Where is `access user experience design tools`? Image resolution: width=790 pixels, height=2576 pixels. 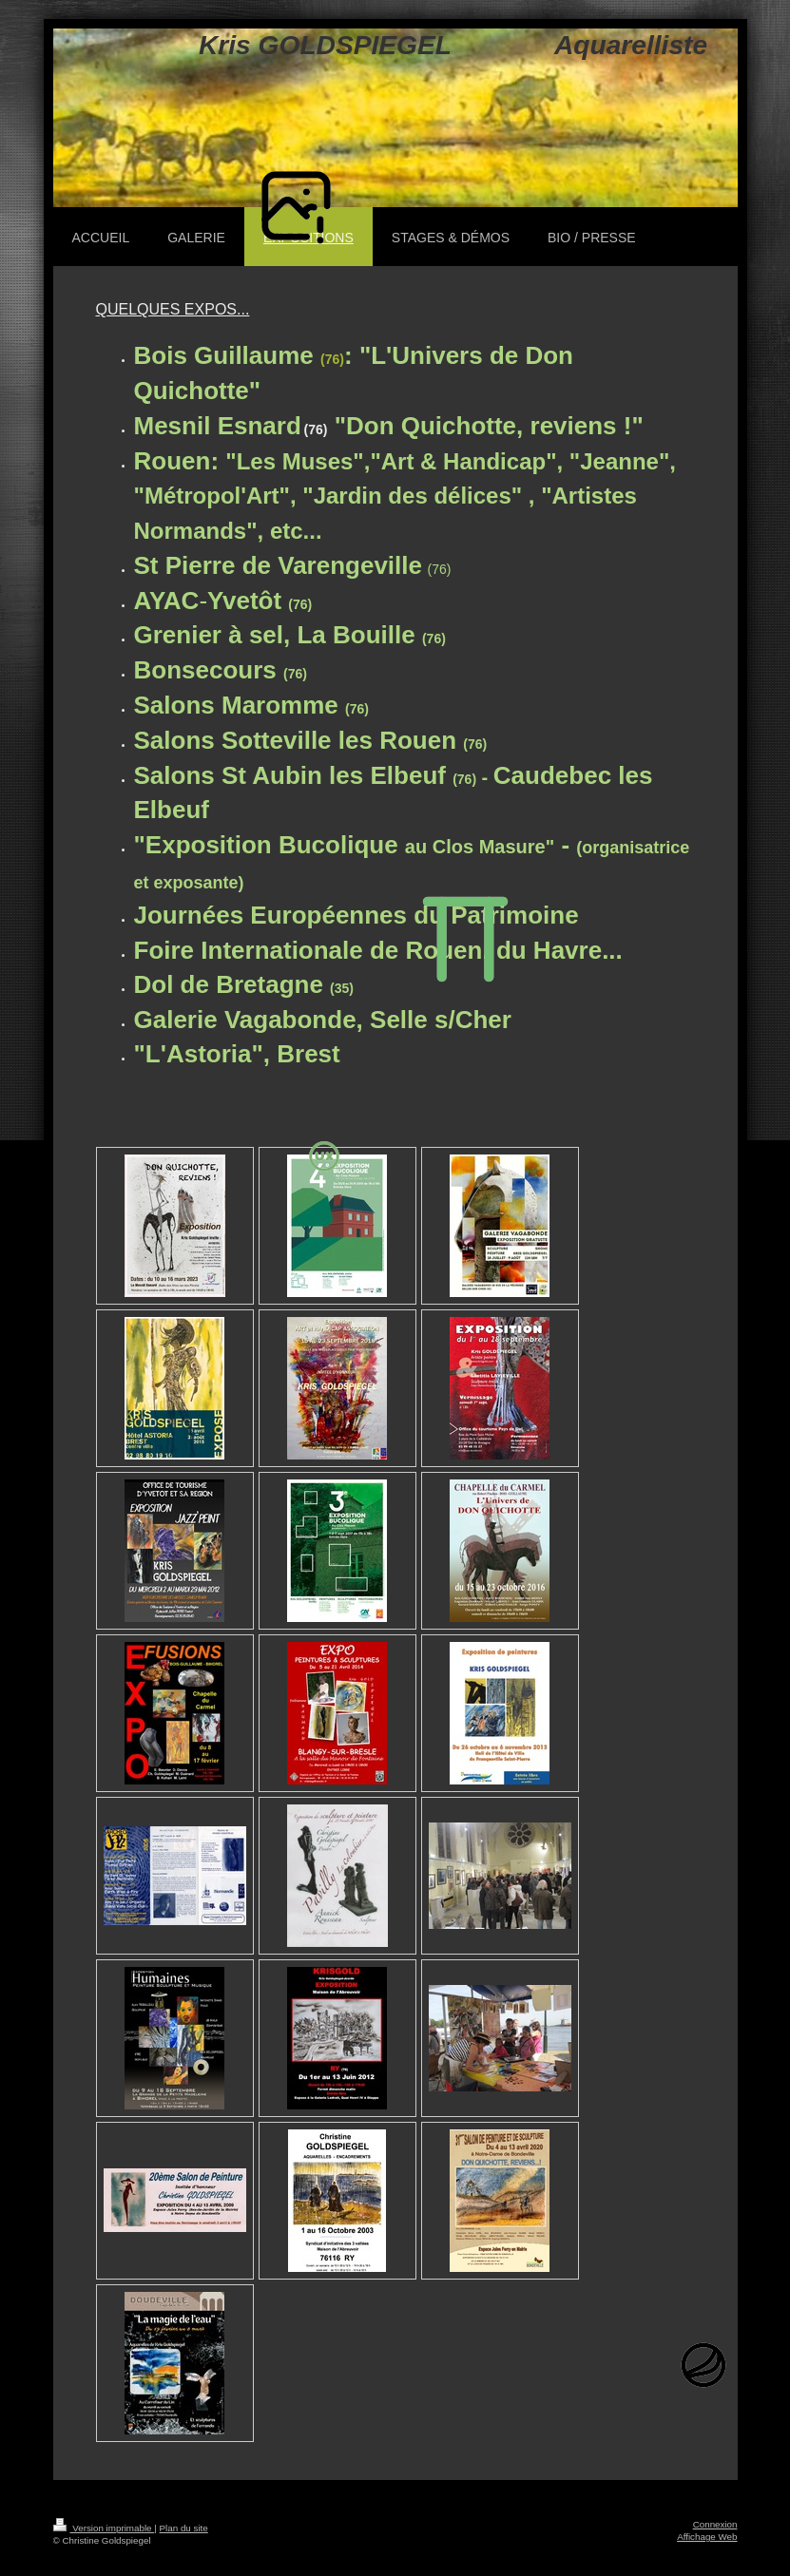 access user experience design tools is located at coordinates (324, 1156).